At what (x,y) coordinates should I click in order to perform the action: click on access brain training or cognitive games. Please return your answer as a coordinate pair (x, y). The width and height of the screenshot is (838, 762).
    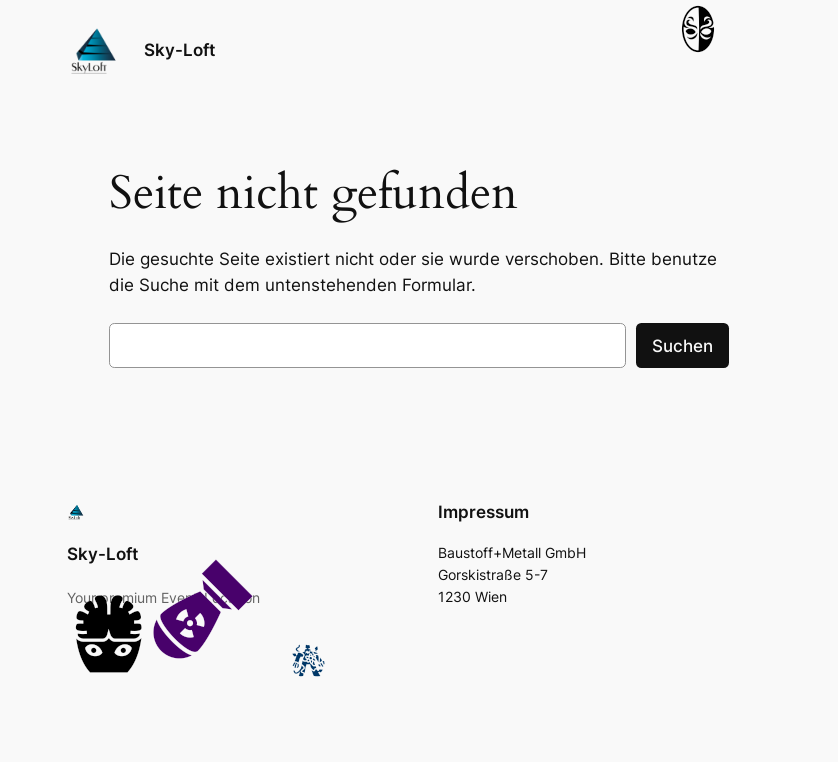
    Looking at the image, I should click on (107, 634).